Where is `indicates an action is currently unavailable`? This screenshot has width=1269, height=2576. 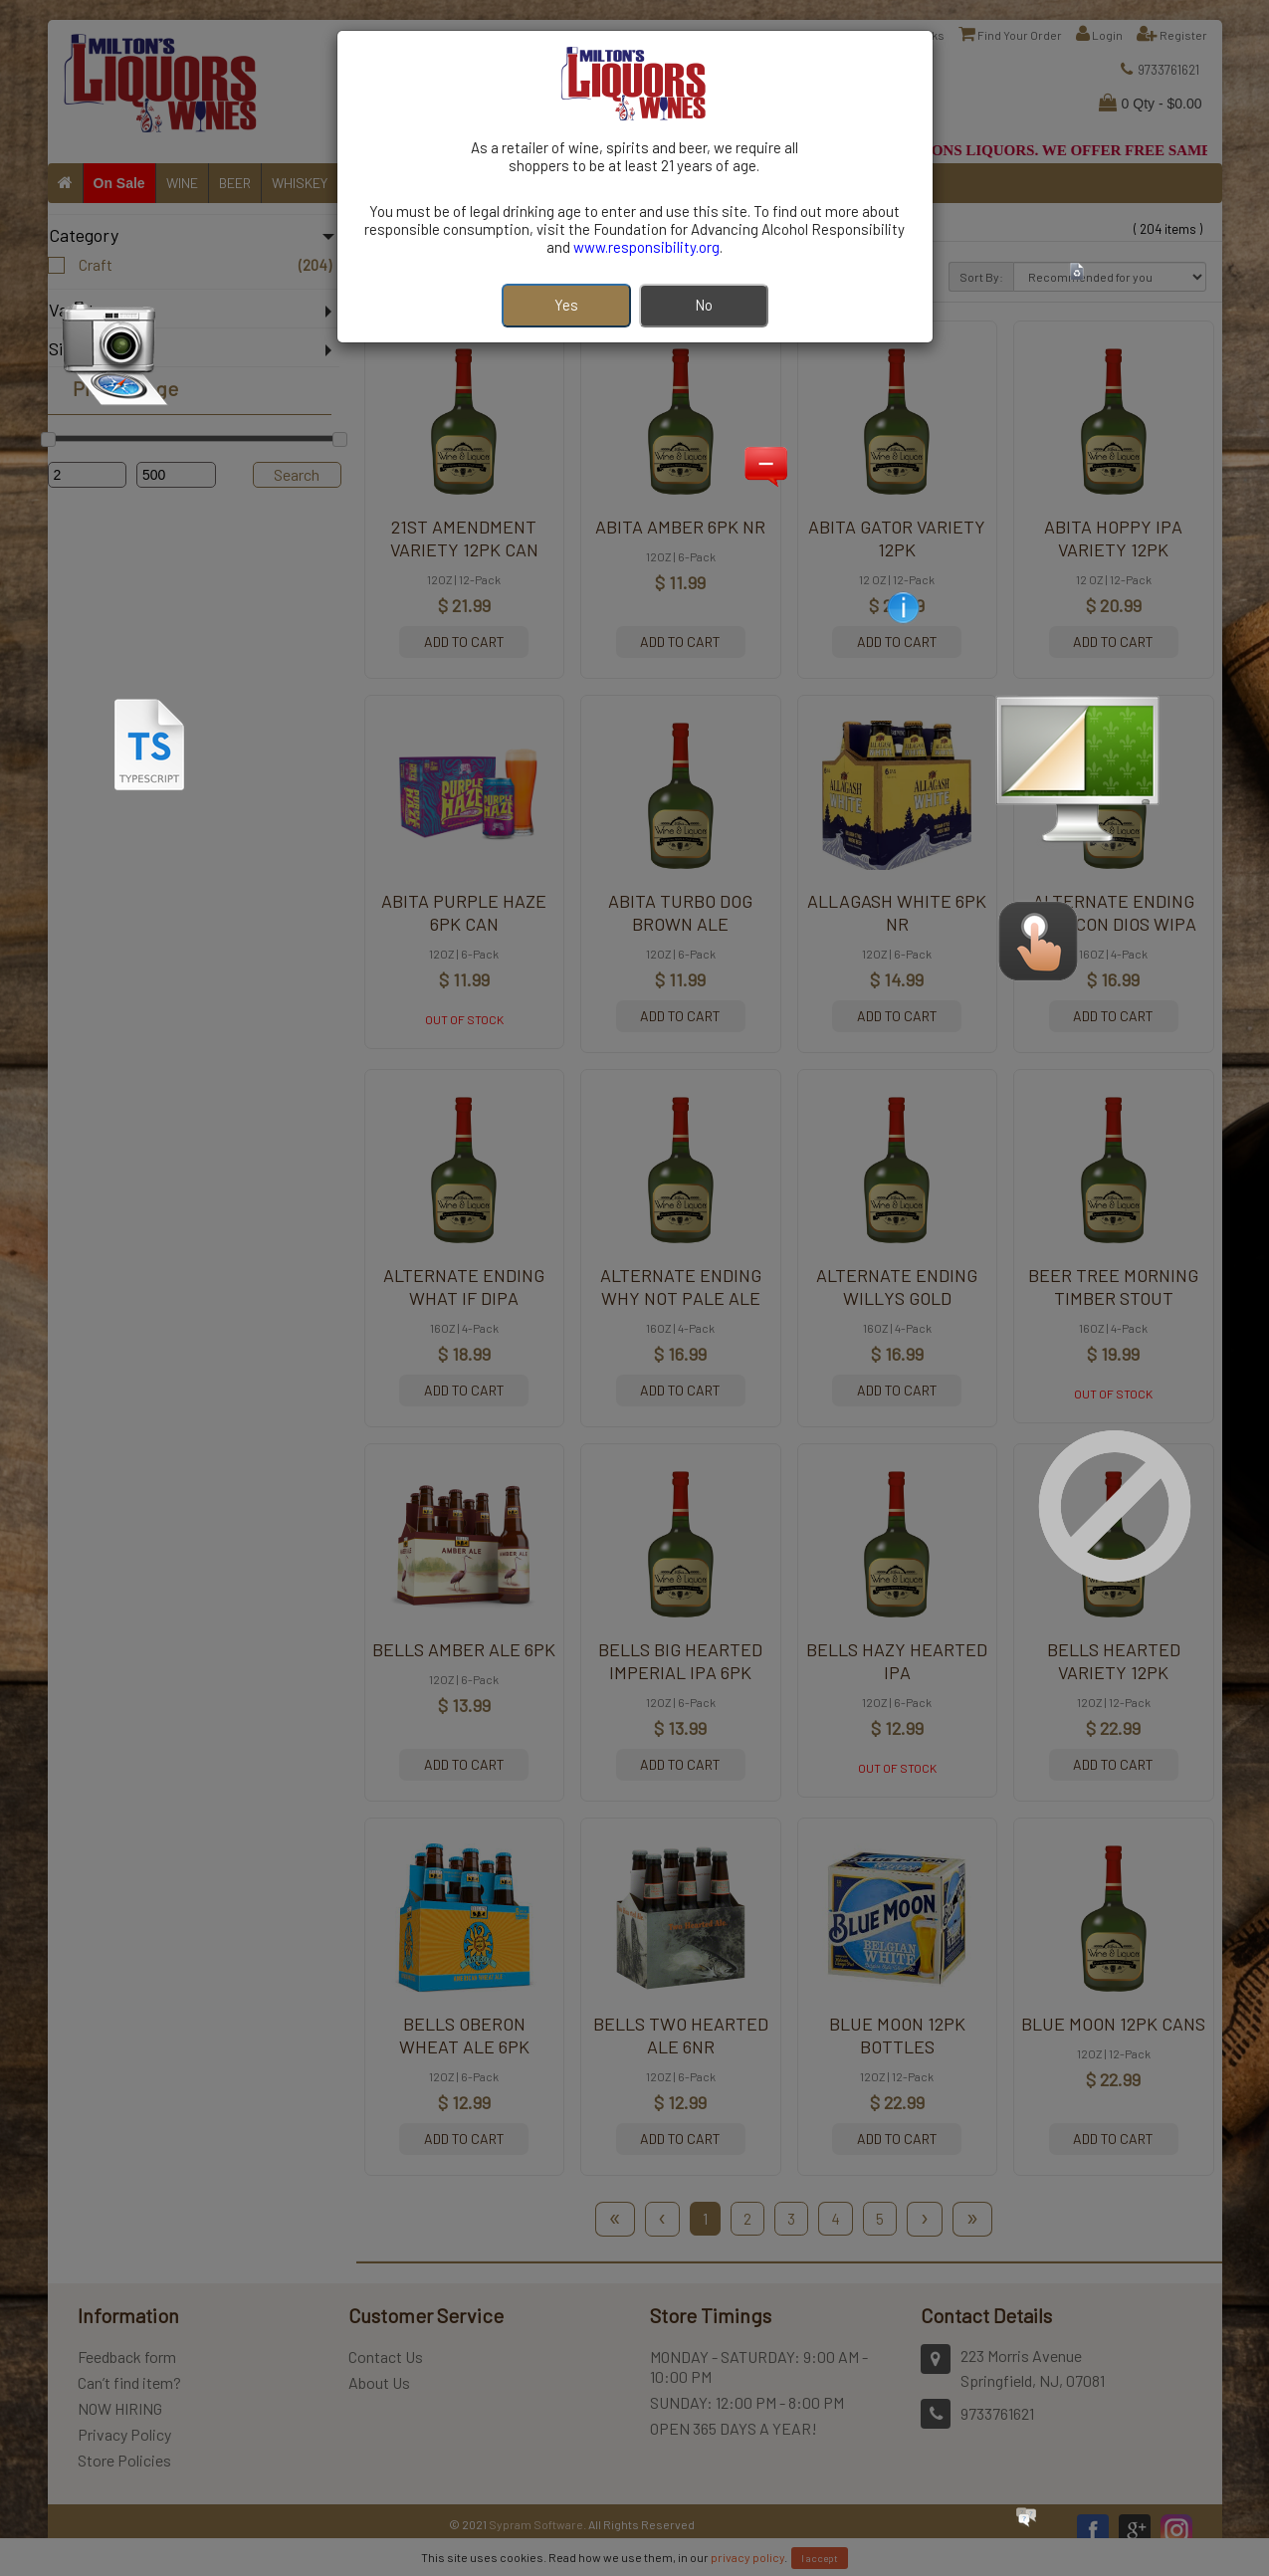 indicates an action is currently unavailable is located at coordinates (1115, 1506).